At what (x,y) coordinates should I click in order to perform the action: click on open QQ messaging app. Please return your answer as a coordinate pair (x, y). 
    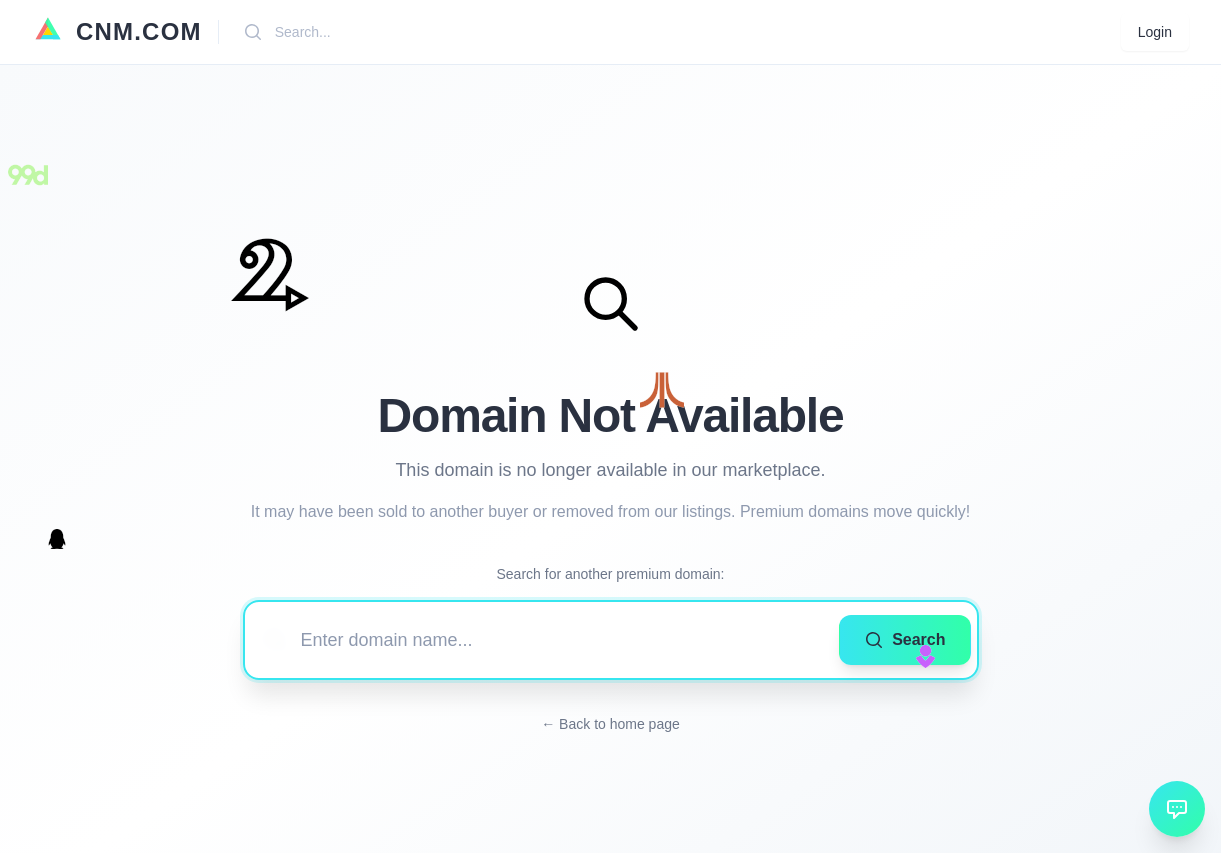
    Looking at the image, I should click on (57, 539).